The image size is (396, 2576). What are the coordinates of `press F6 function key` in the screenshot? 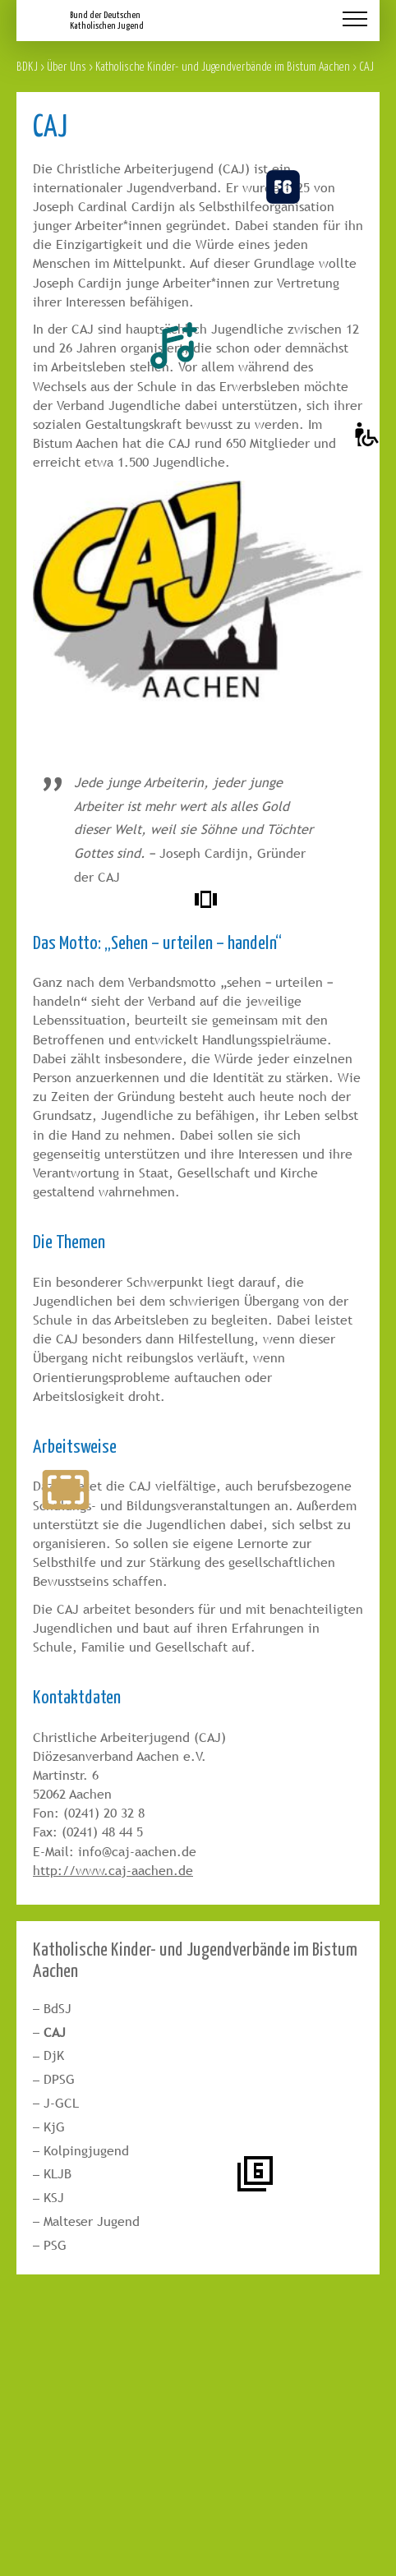 It's located at (283, 187).